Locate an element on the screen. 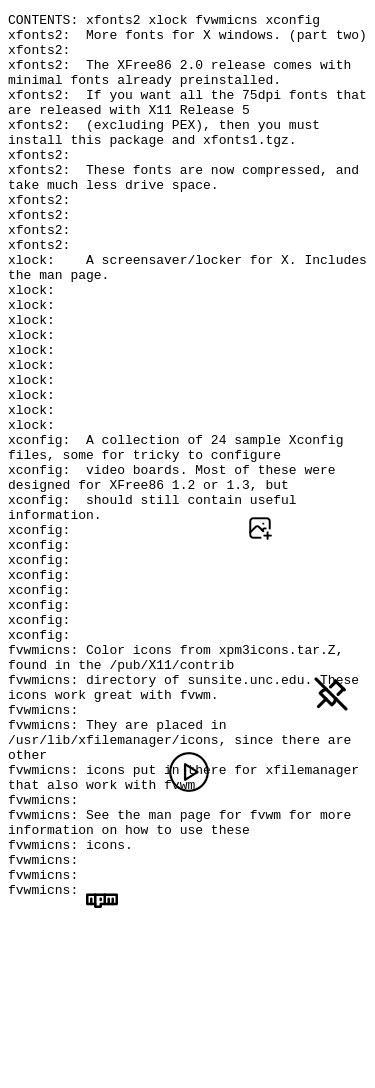  npm package manager logo is located at coordinates (102, 900).